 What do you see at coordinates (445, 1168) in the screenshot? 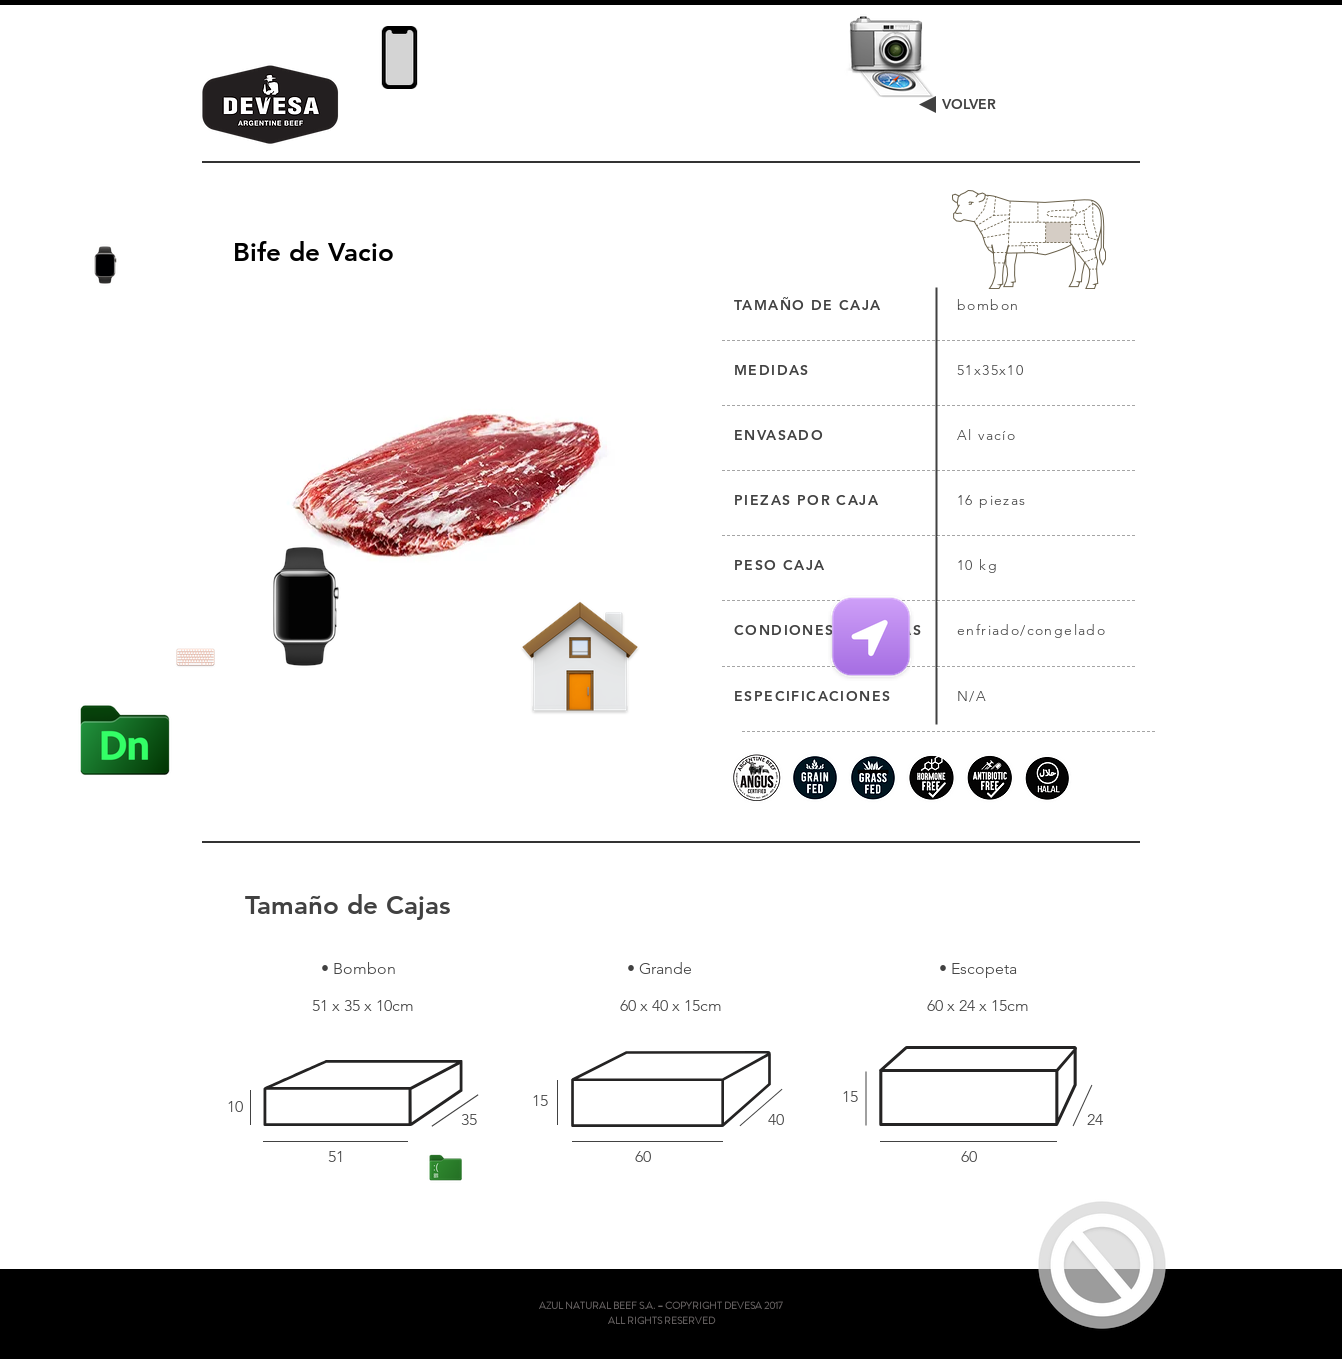
I see `folder containing windows insider or beta system files` at bounding box center [445, 1168].